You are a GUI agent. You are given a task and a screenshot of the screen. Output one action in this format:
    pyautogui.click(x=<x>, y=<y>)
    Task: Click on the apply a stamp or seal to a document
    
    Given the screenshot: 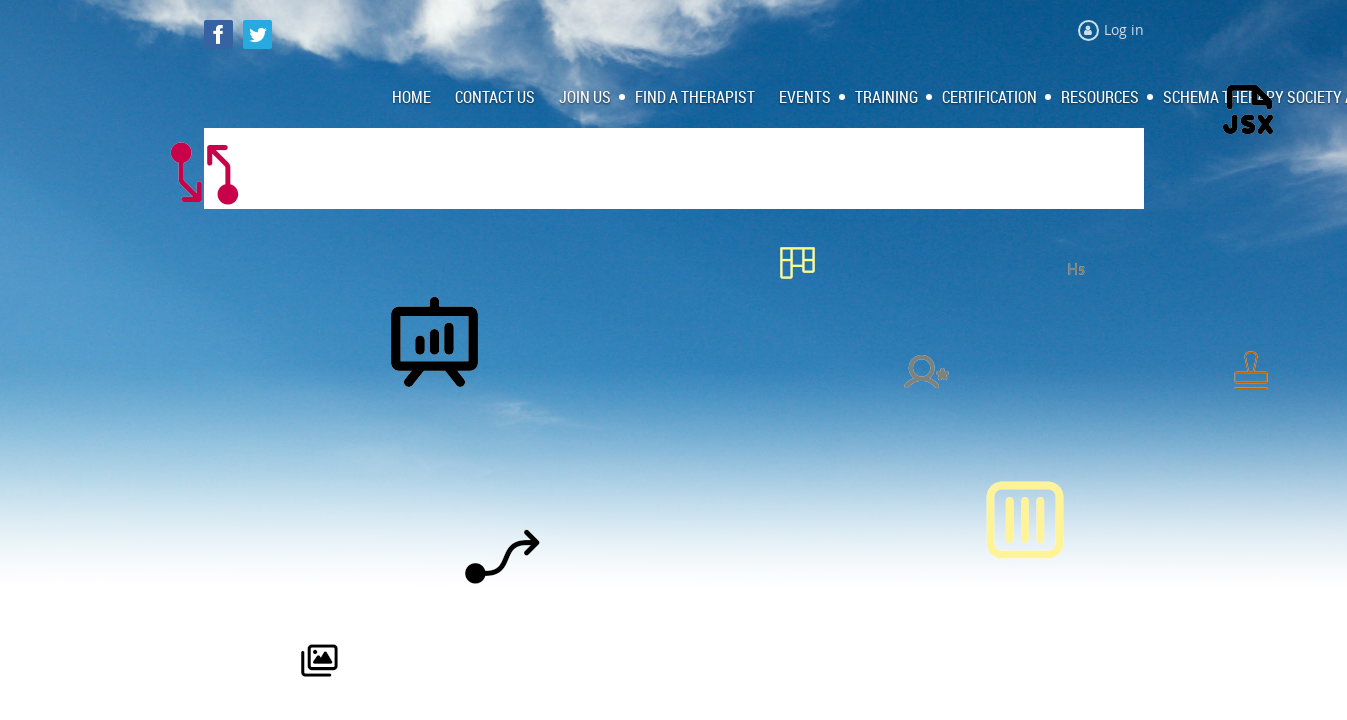 What is the action you would take?
    pyautogui.click(x=1251, y=371)
    